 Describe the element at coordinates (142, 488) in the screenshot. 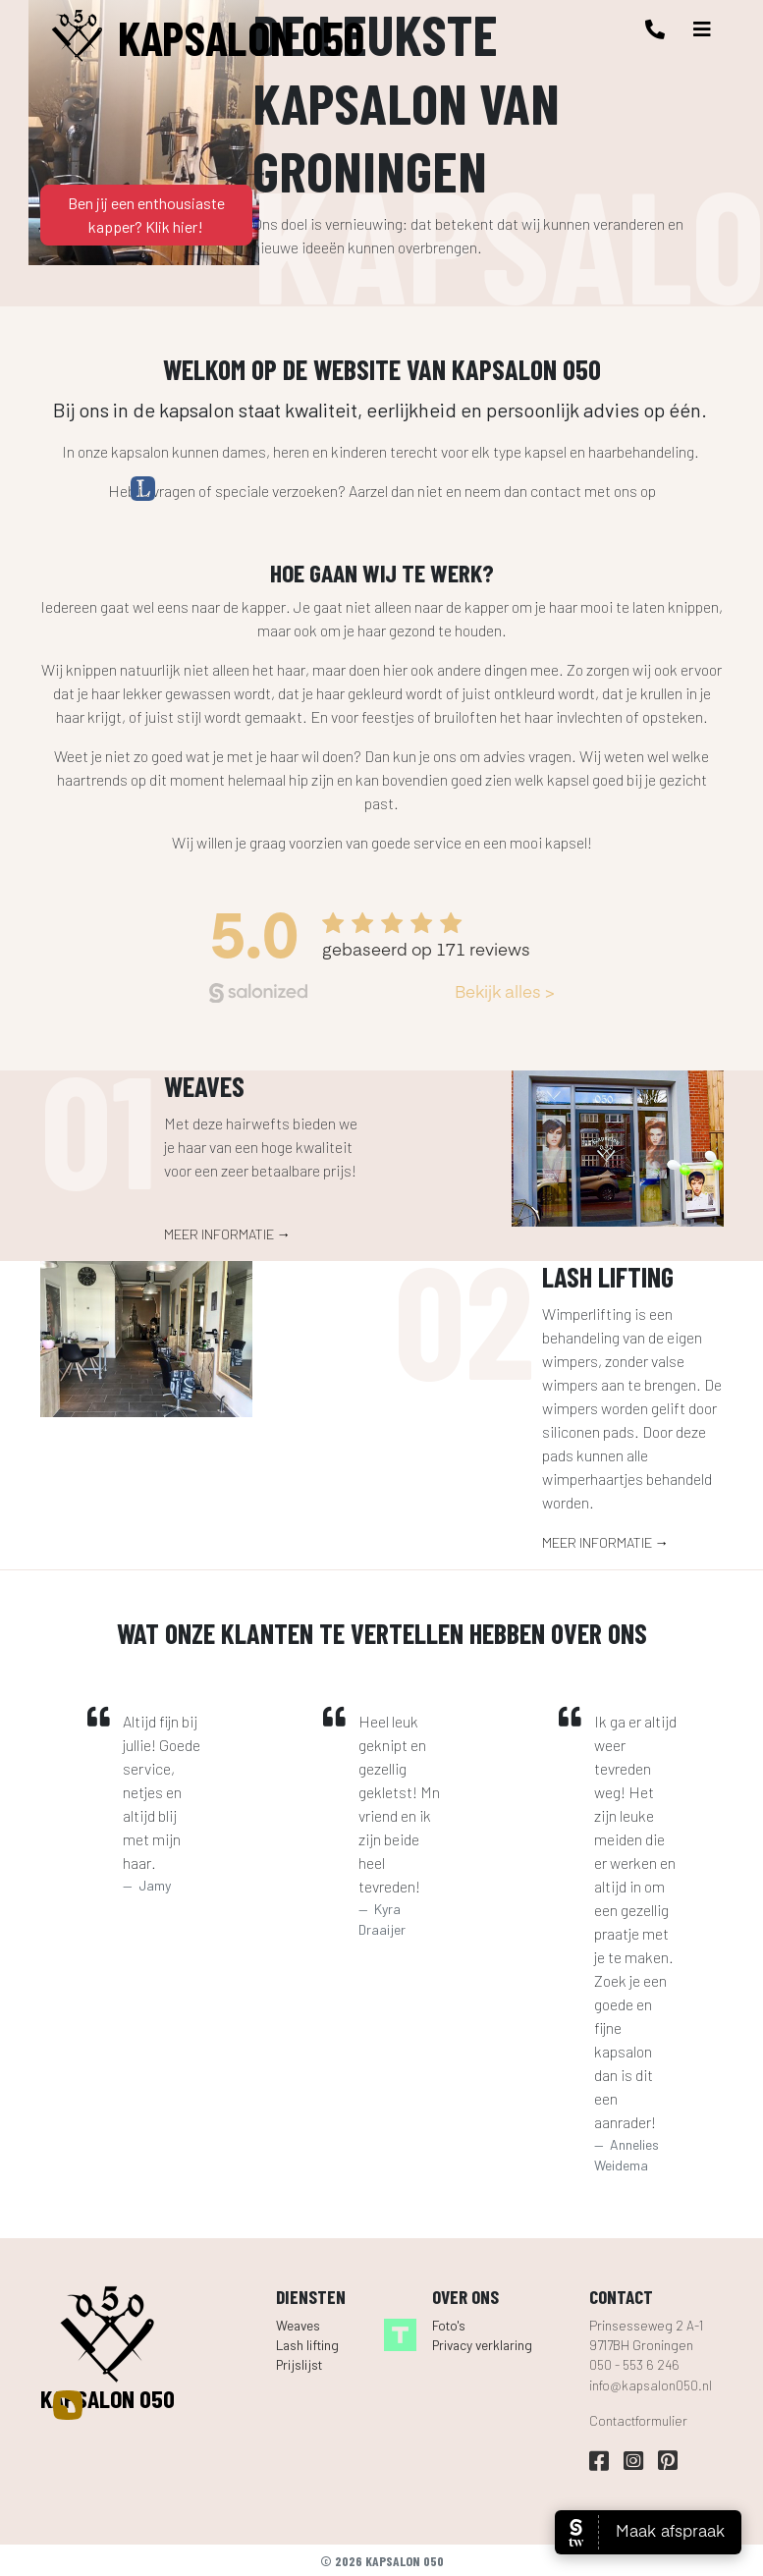

I see `open LibraryThing app` at that location.